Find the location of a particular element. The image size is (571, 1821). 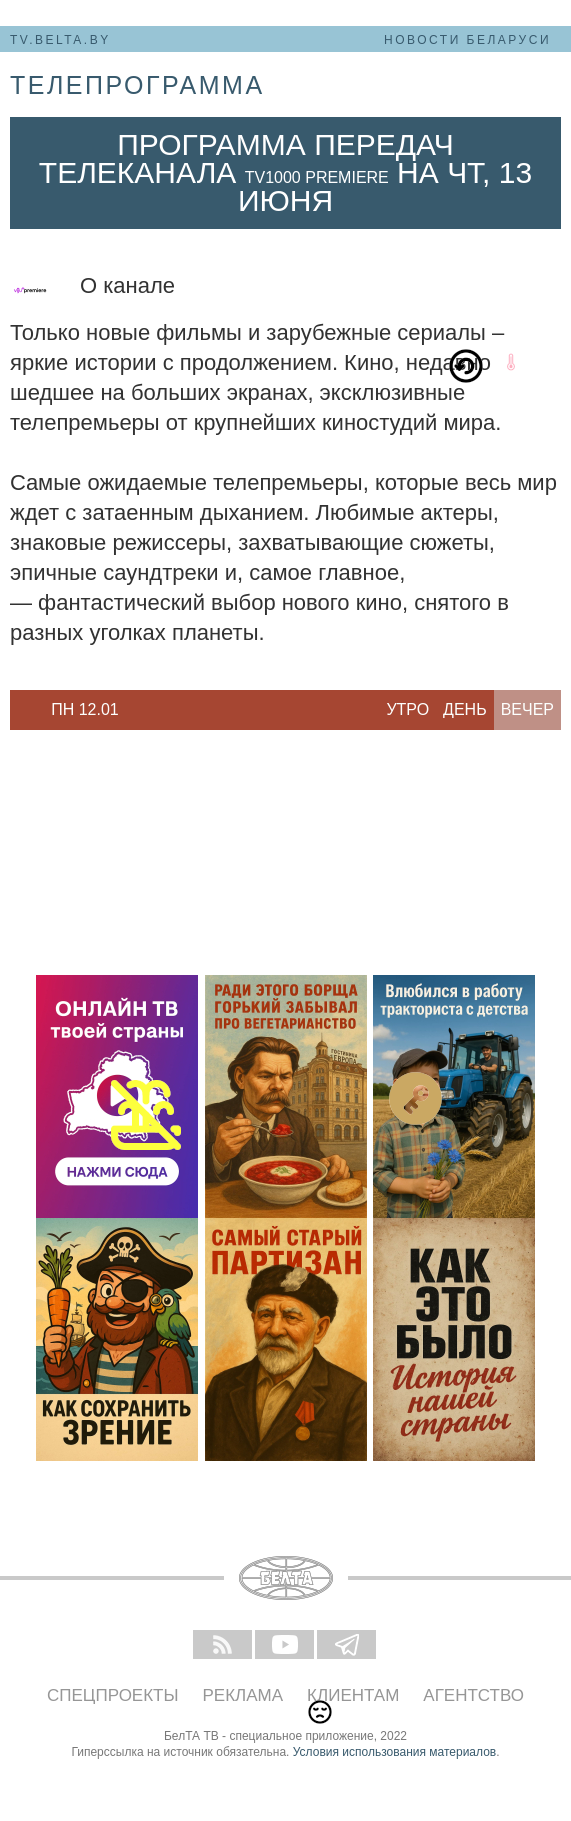

fountain feature is currently disabled is located at coordinates (146, 1115).